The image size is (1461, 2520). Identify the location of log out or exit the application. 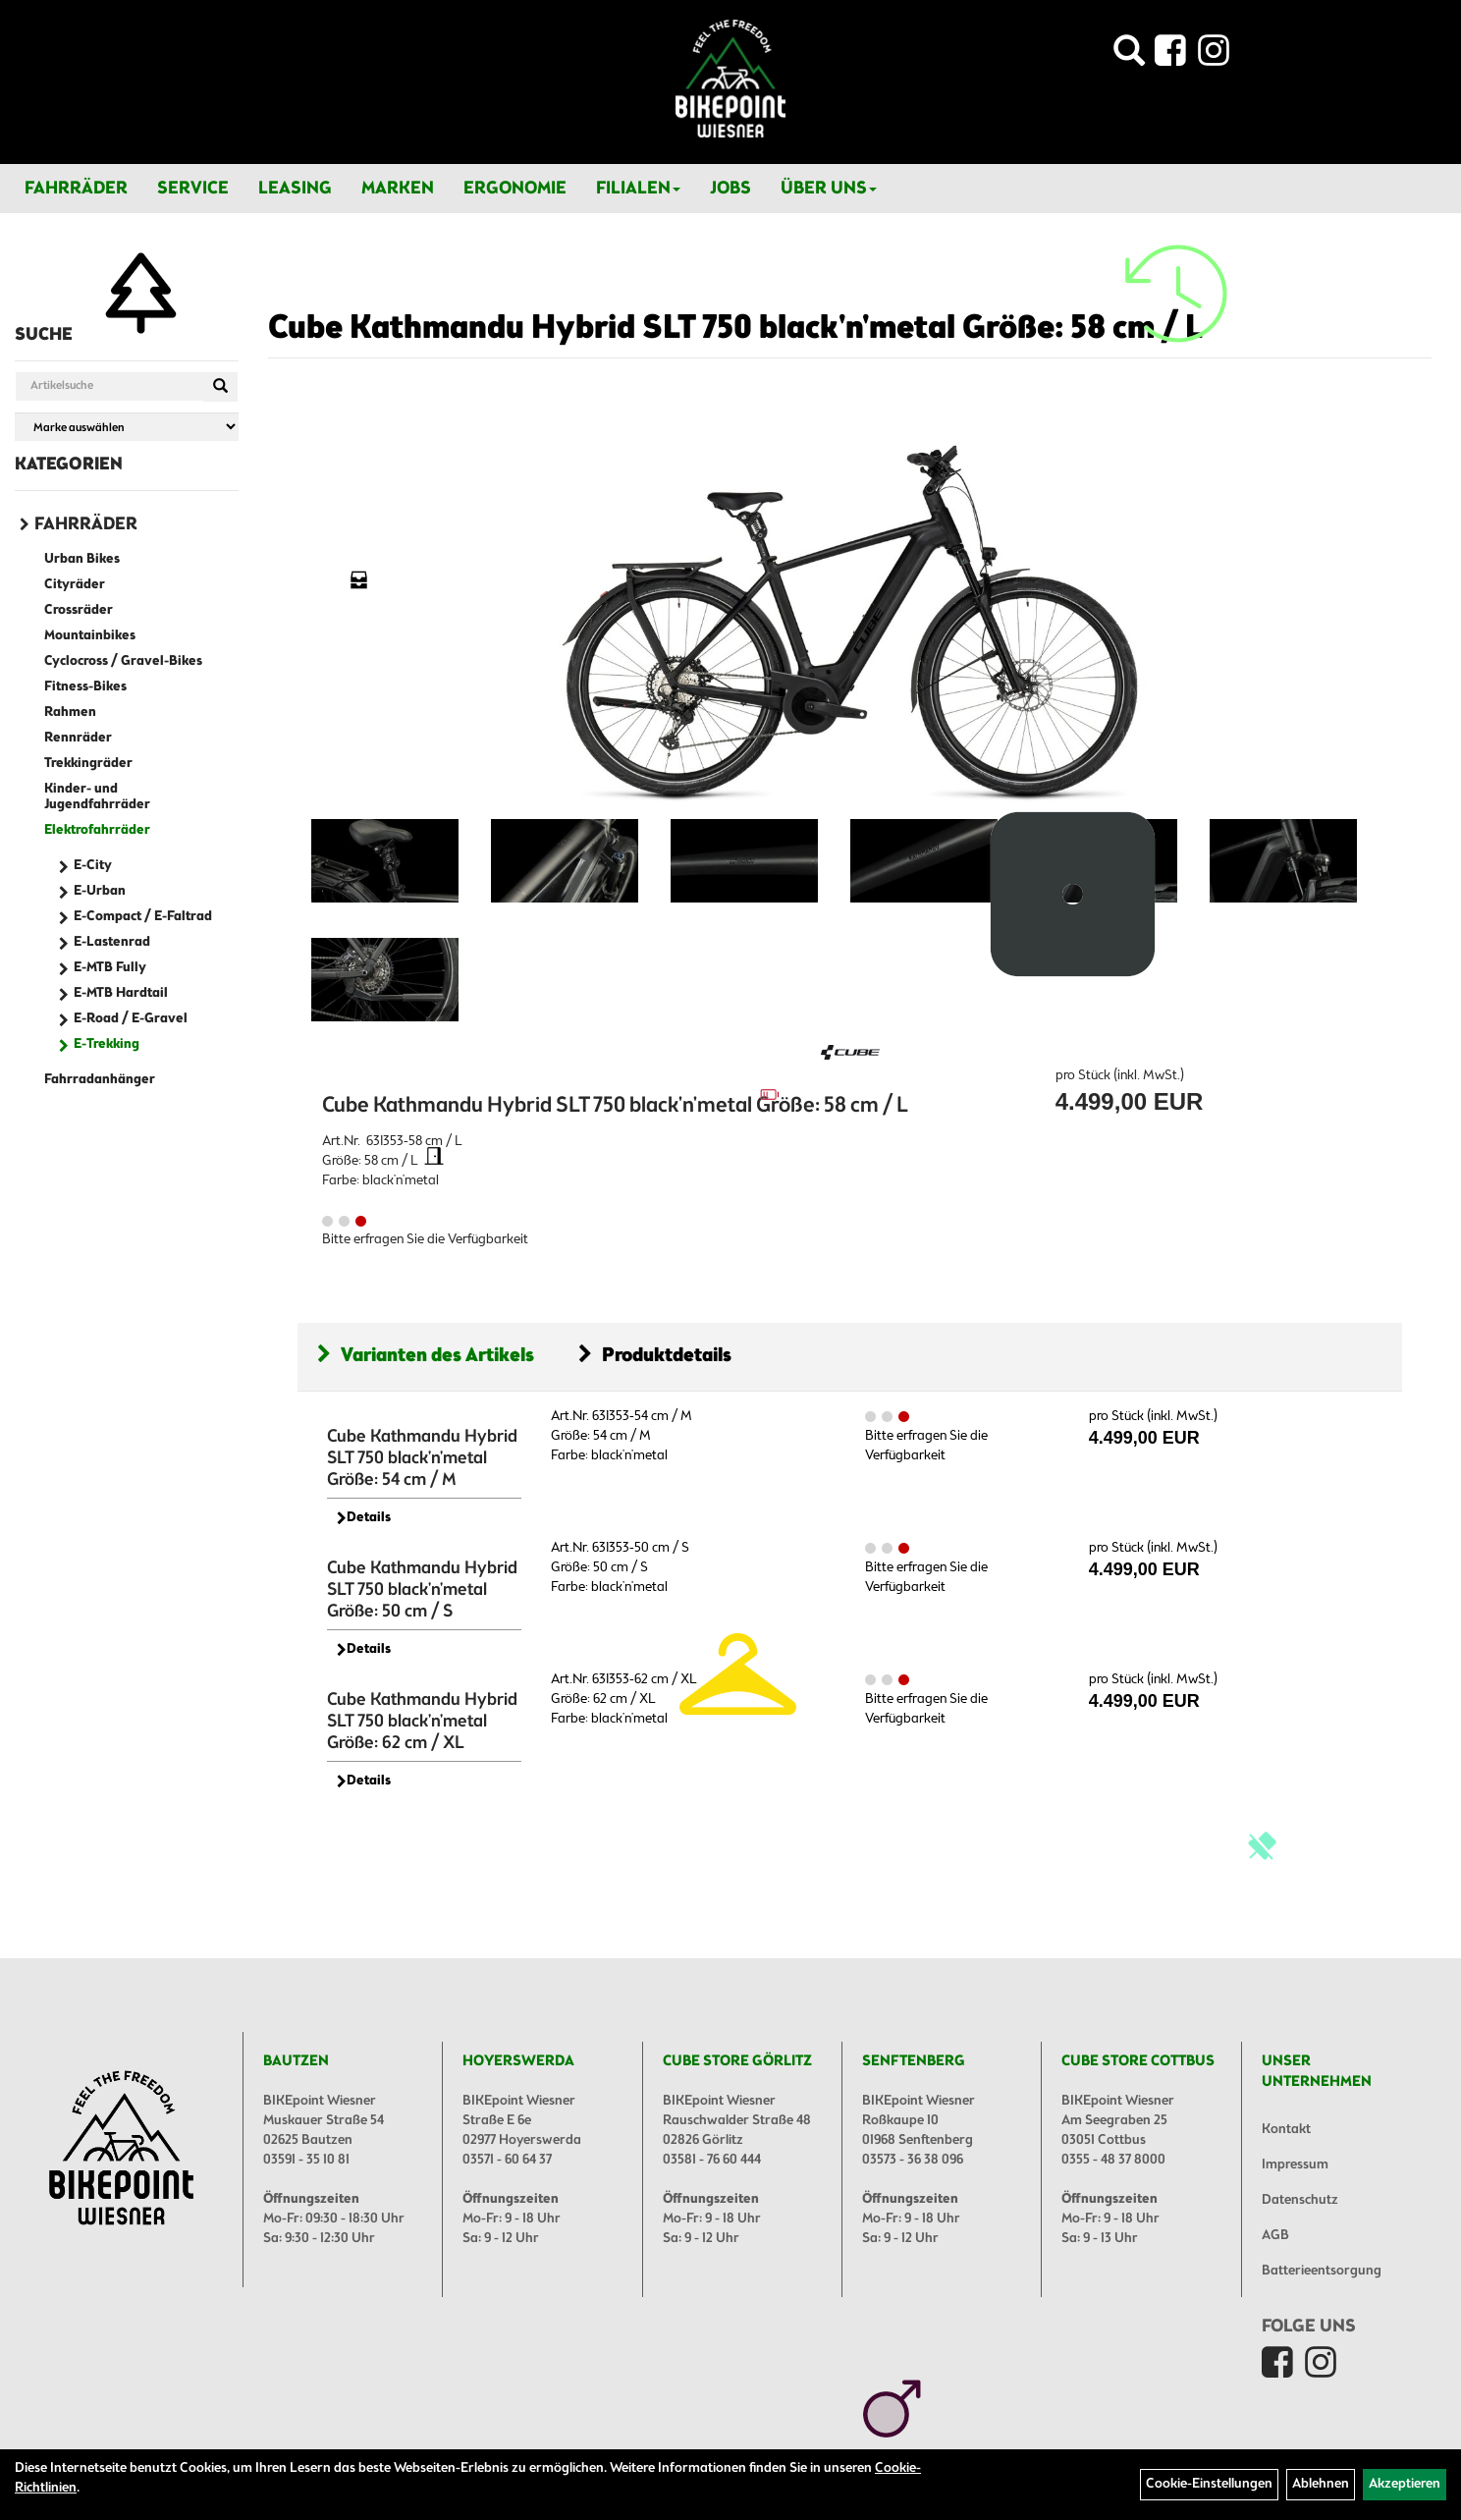
(434, 1156).